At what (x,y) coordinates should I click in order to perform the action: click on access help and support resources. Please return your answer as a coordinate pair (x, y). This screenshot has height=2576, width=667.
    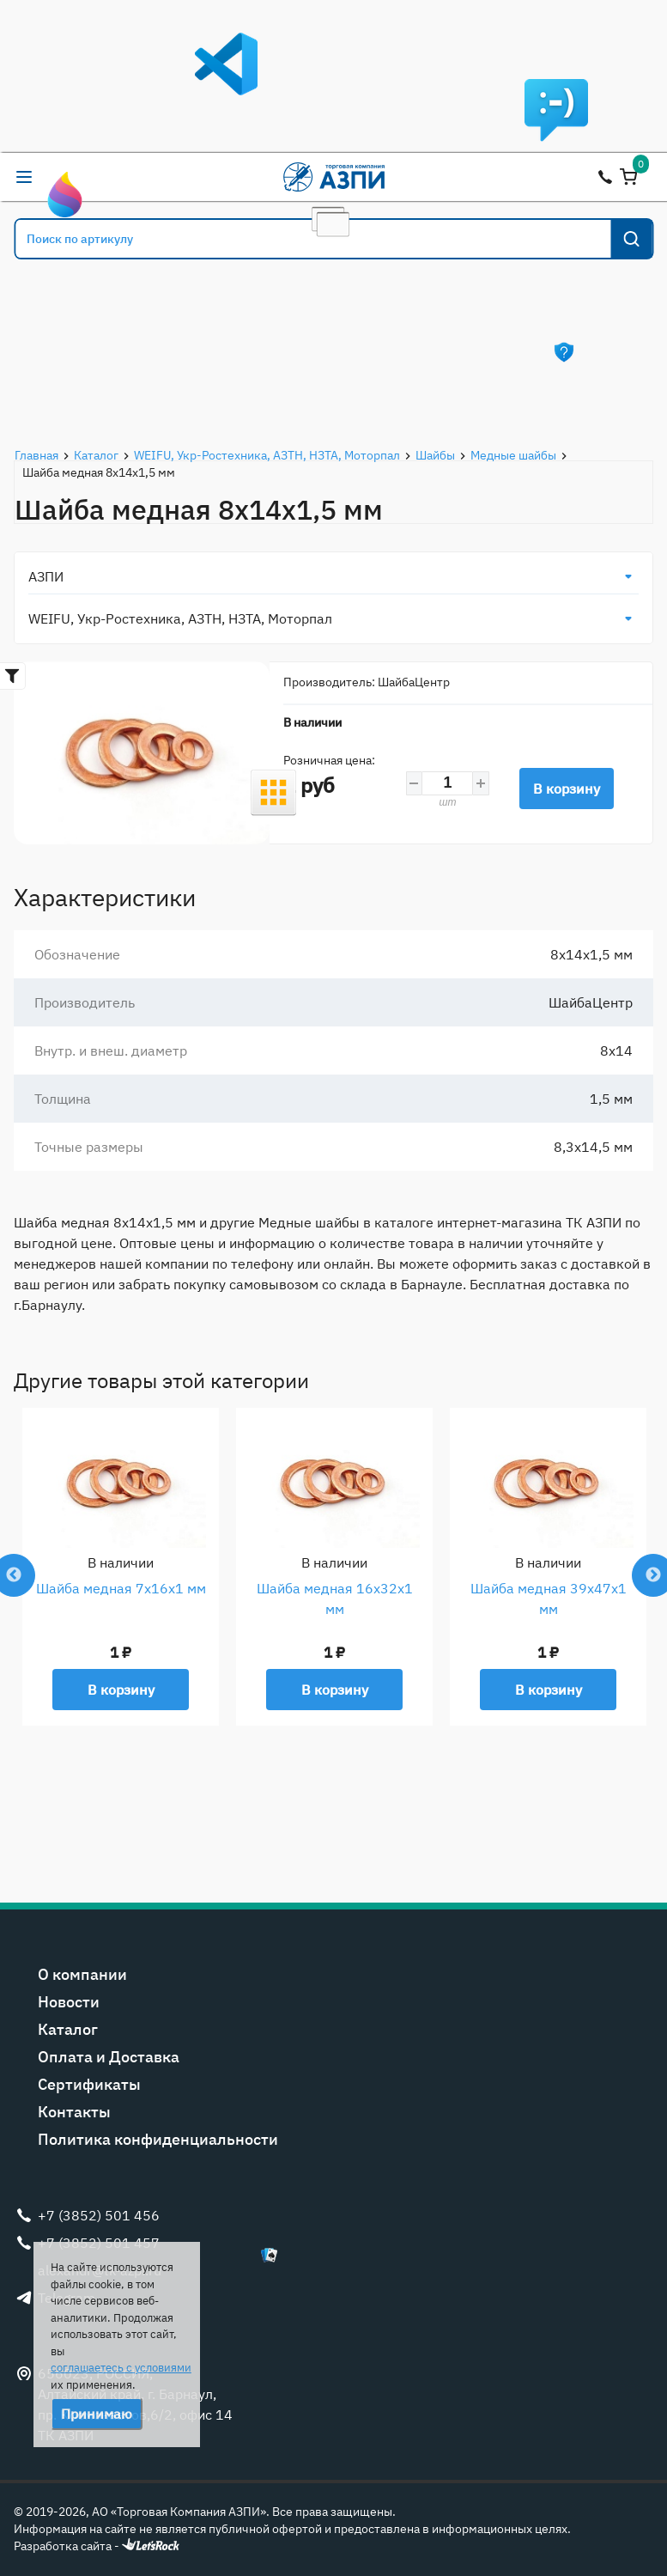
    Looking at the image, I should click on (564, 352).